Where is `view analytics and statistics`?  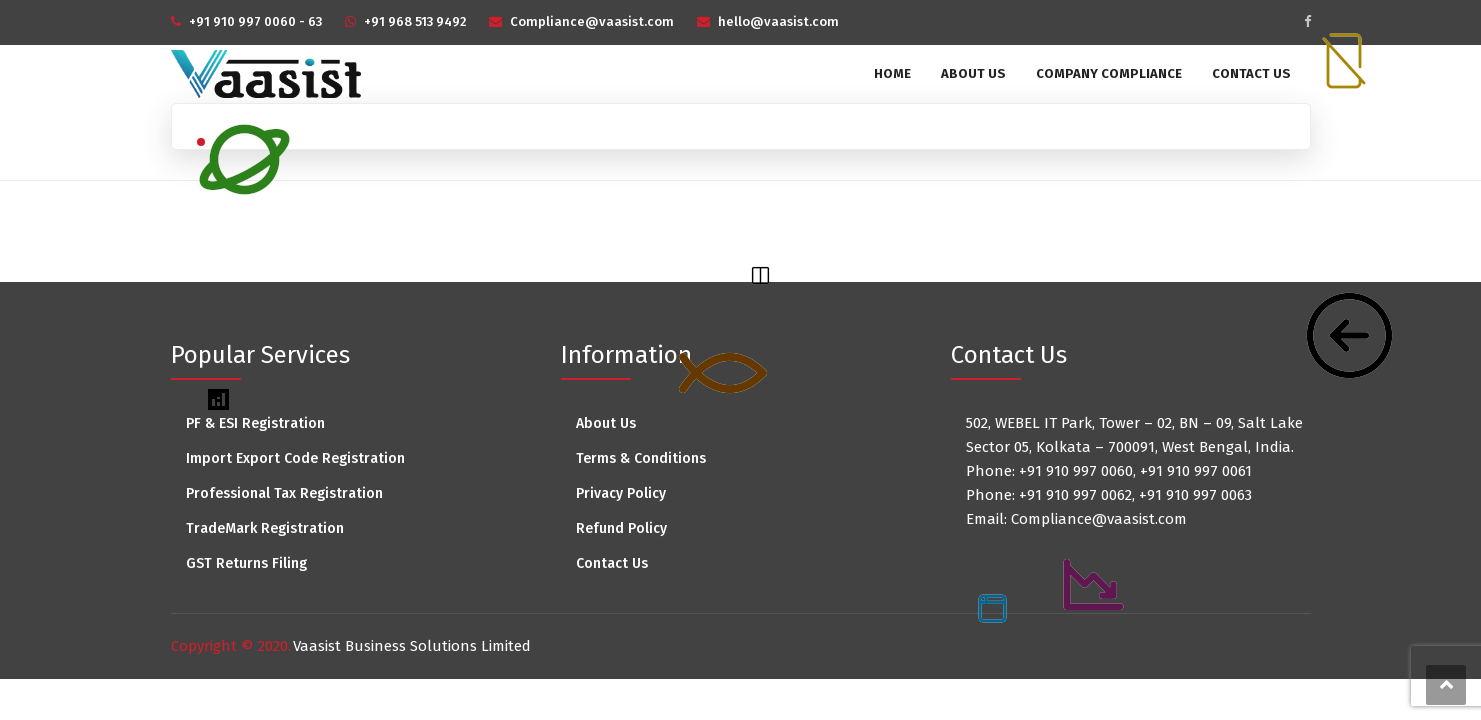 view analytics and statistics is located at coordinates (218, 399).